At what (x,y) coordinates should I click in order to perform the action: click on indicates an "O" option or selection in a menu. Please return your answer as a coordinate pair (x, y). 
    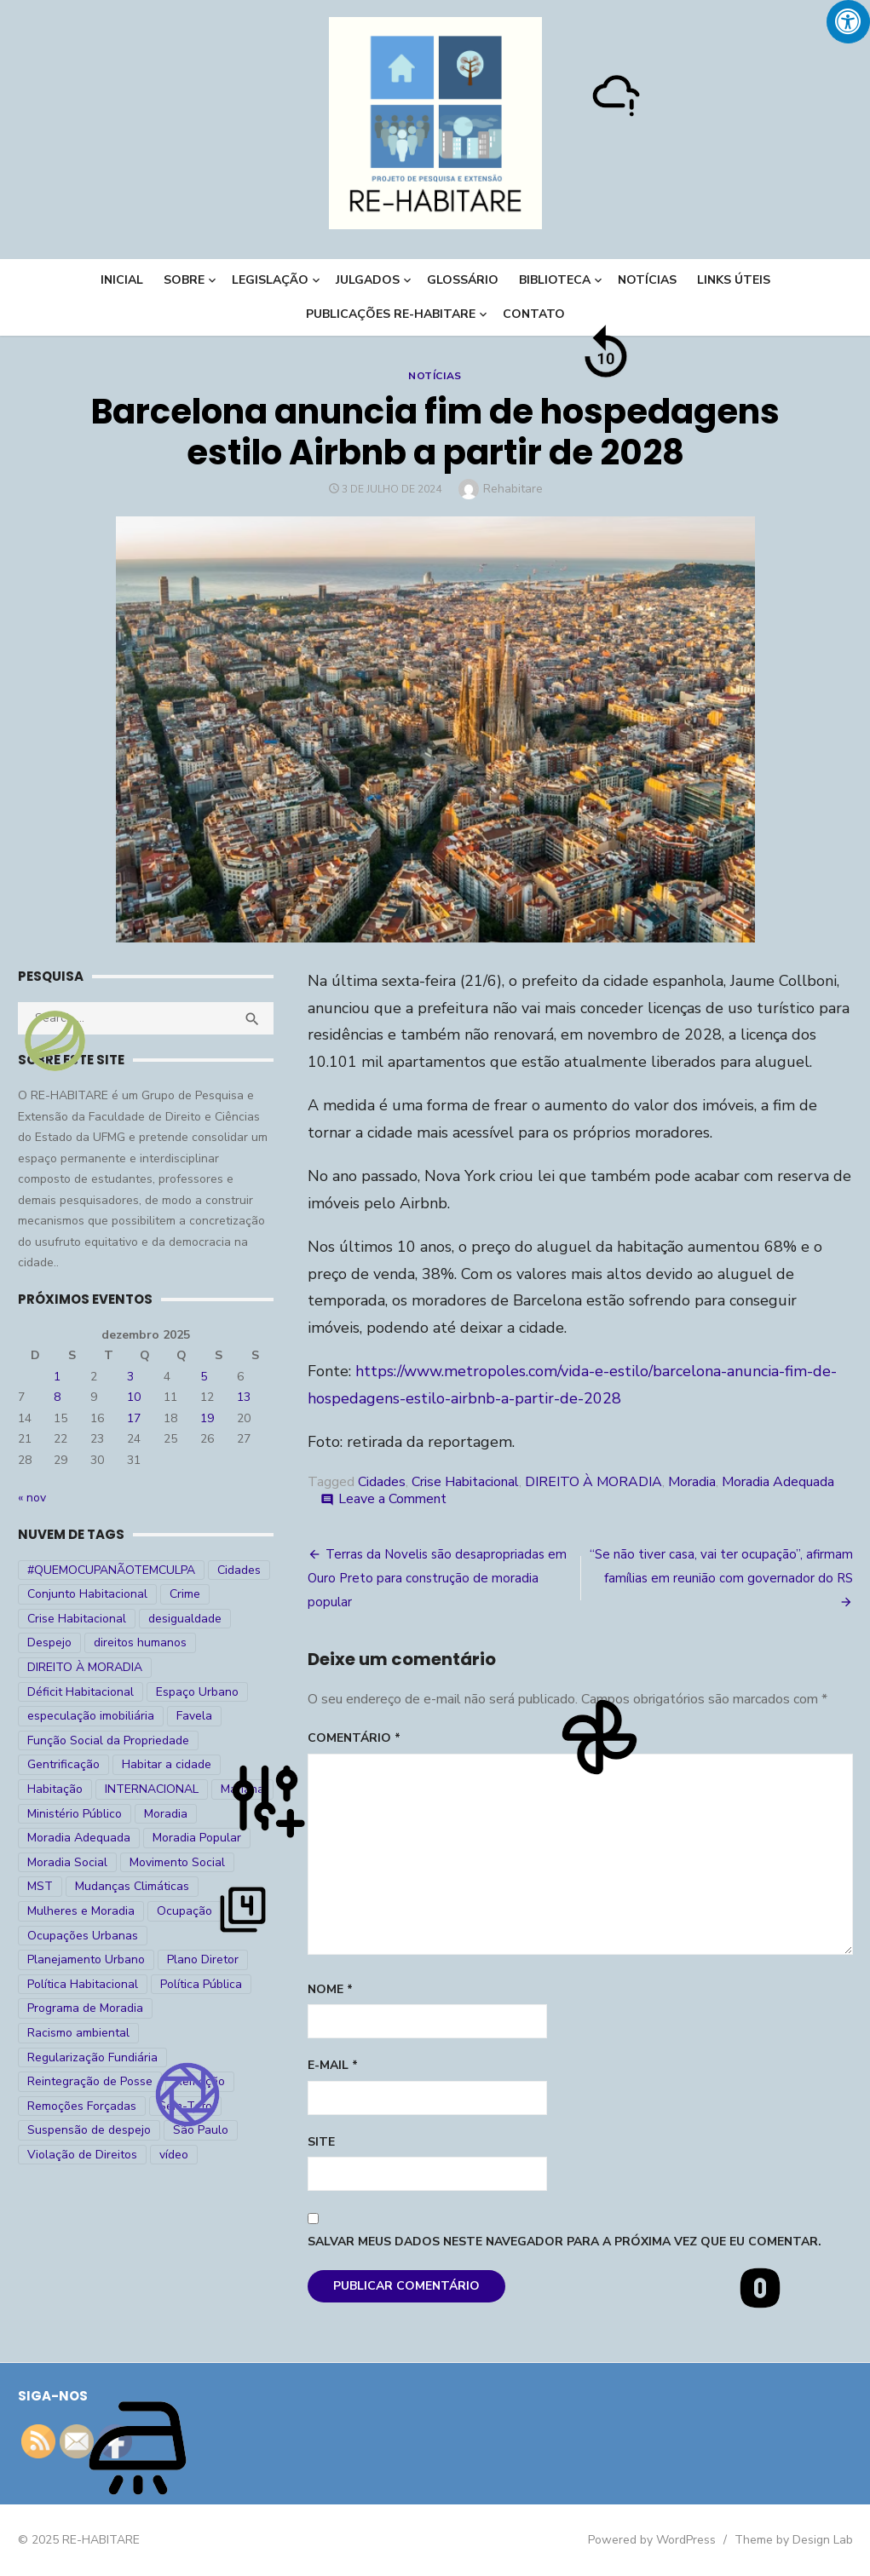
    Looking at the image, I should click on (760, 2288).